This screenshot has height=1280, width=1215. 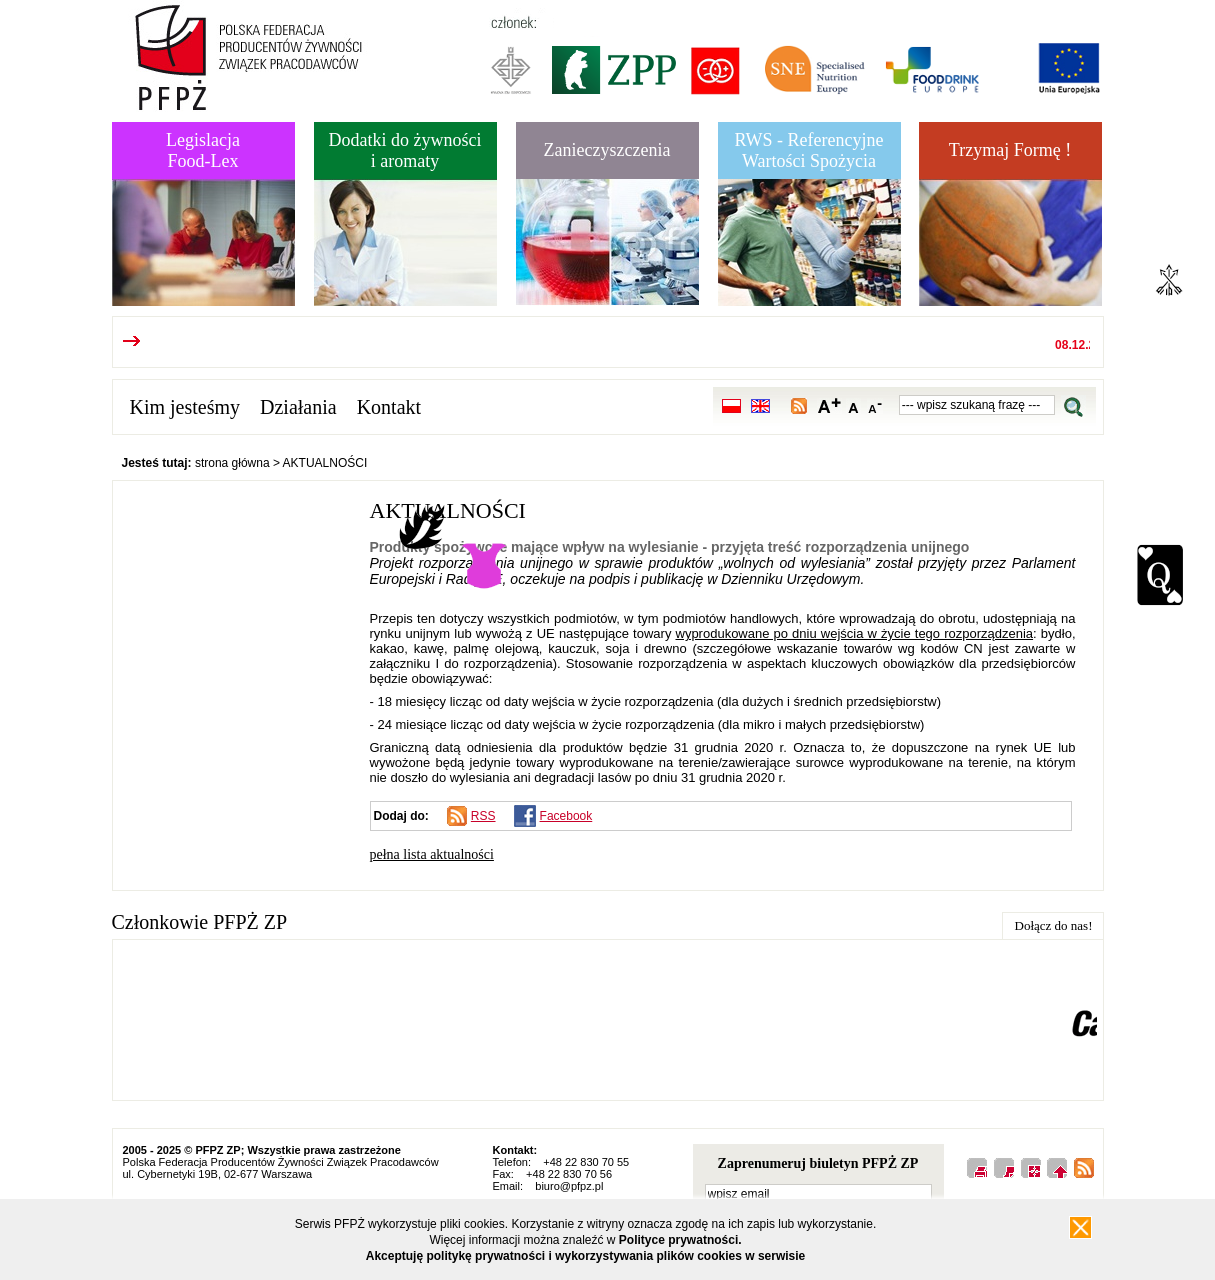 What do you see at coordinates (484, 566) in the screenshot?
I see `equip body armor or protective vest` at bounding box center [484, 566].